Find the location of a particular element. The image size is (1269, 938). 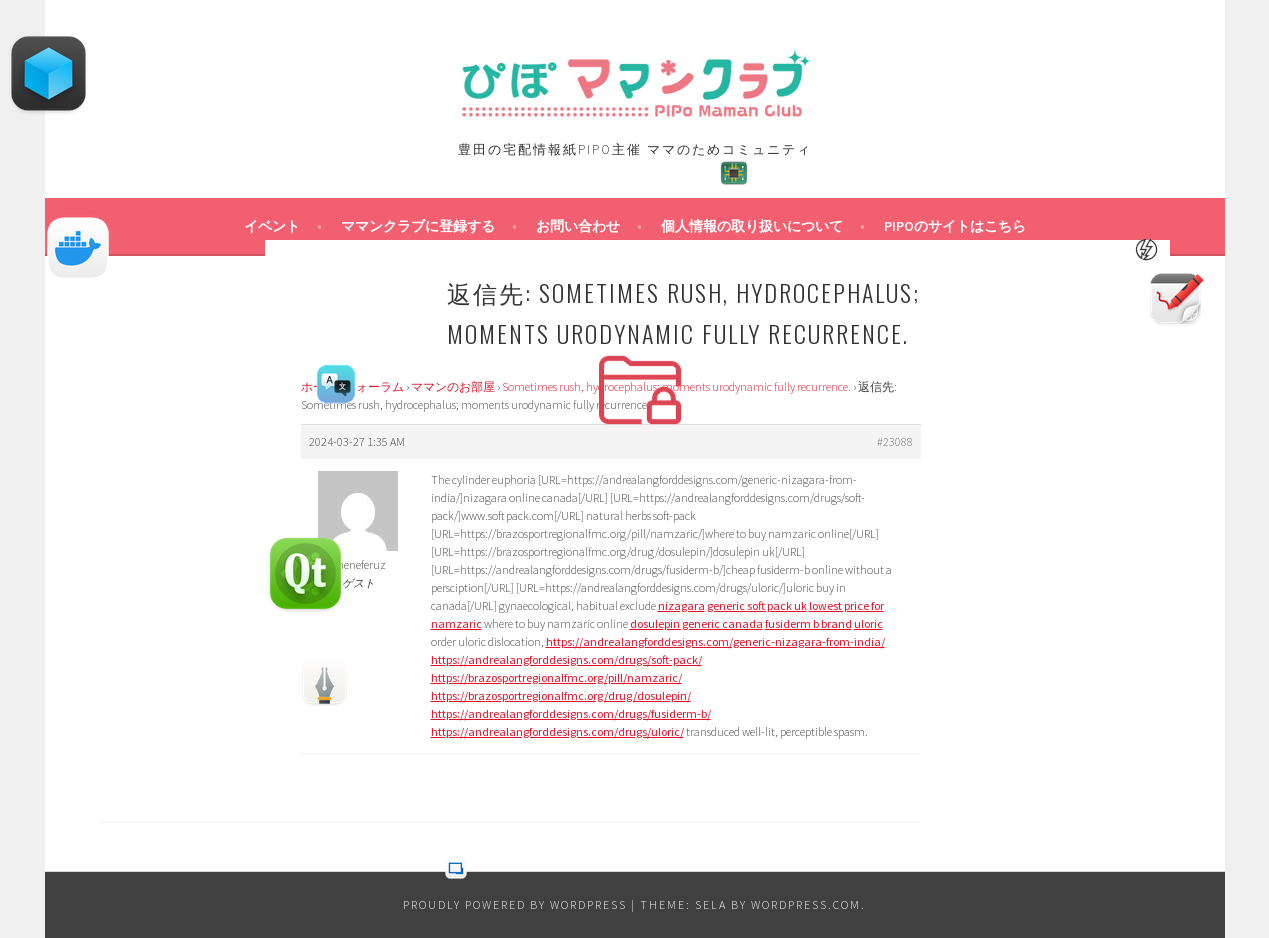

open words document editor is located at coordinates (324, 681).